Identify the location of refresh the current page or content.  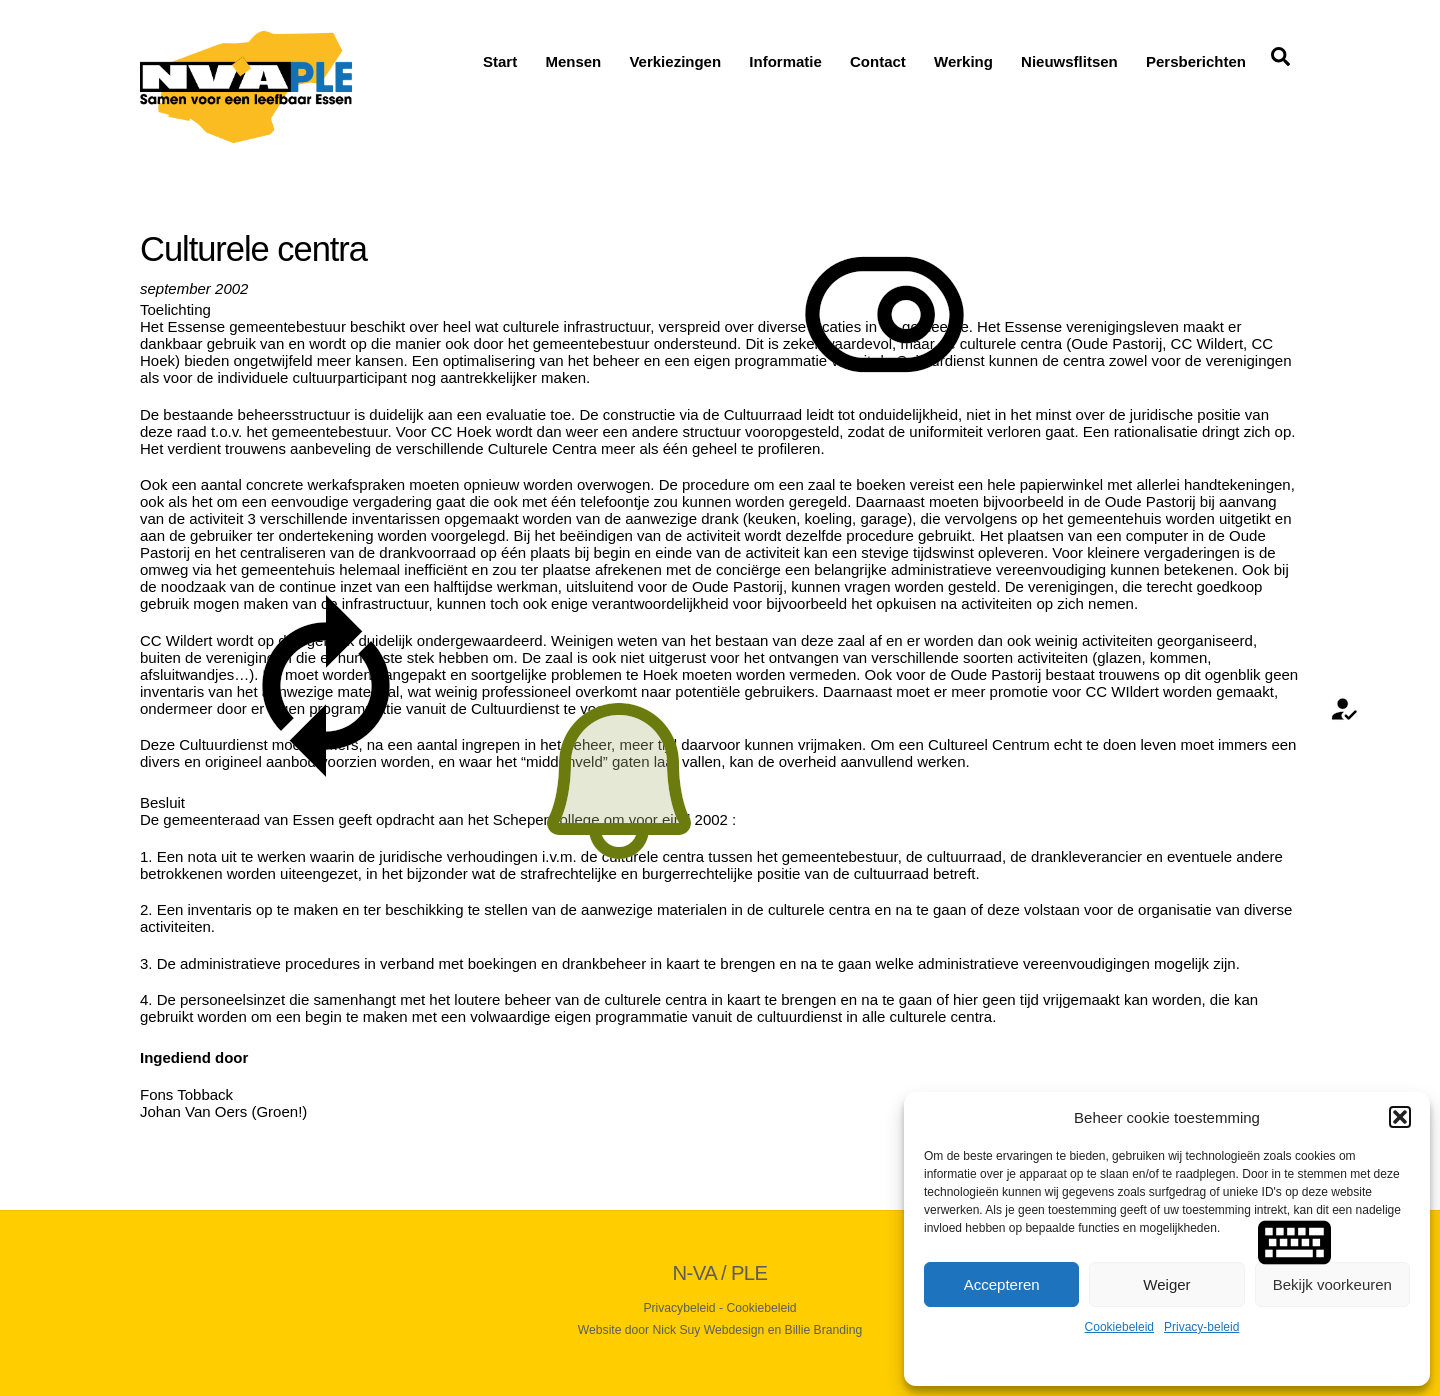
(326, 686).